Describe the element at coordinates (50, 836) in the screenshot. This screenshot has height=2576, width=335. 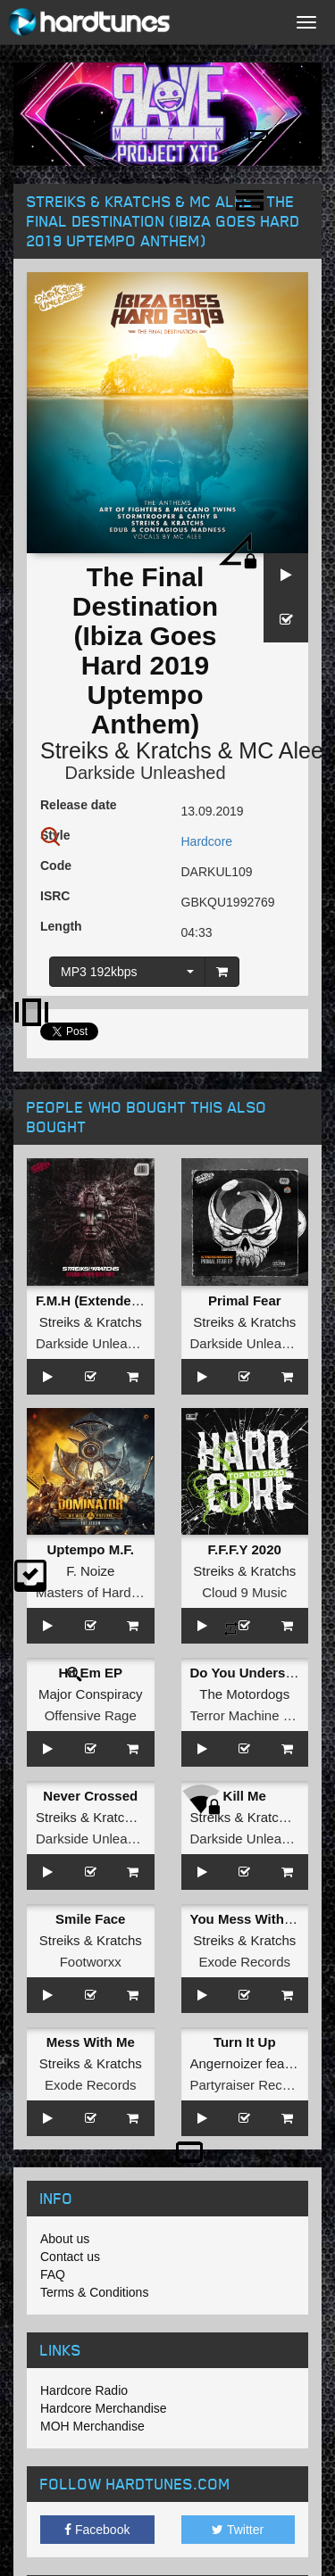
I see `search for content or items` at that location.